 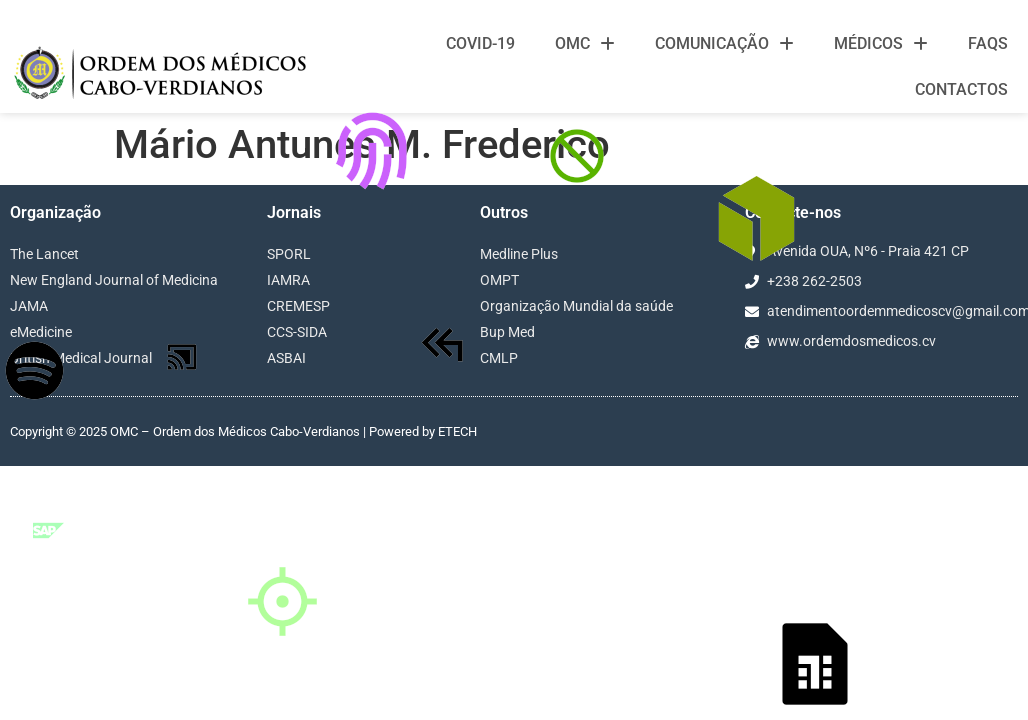 I want to click on reply all to a message or email, so click(x=444, y=345).